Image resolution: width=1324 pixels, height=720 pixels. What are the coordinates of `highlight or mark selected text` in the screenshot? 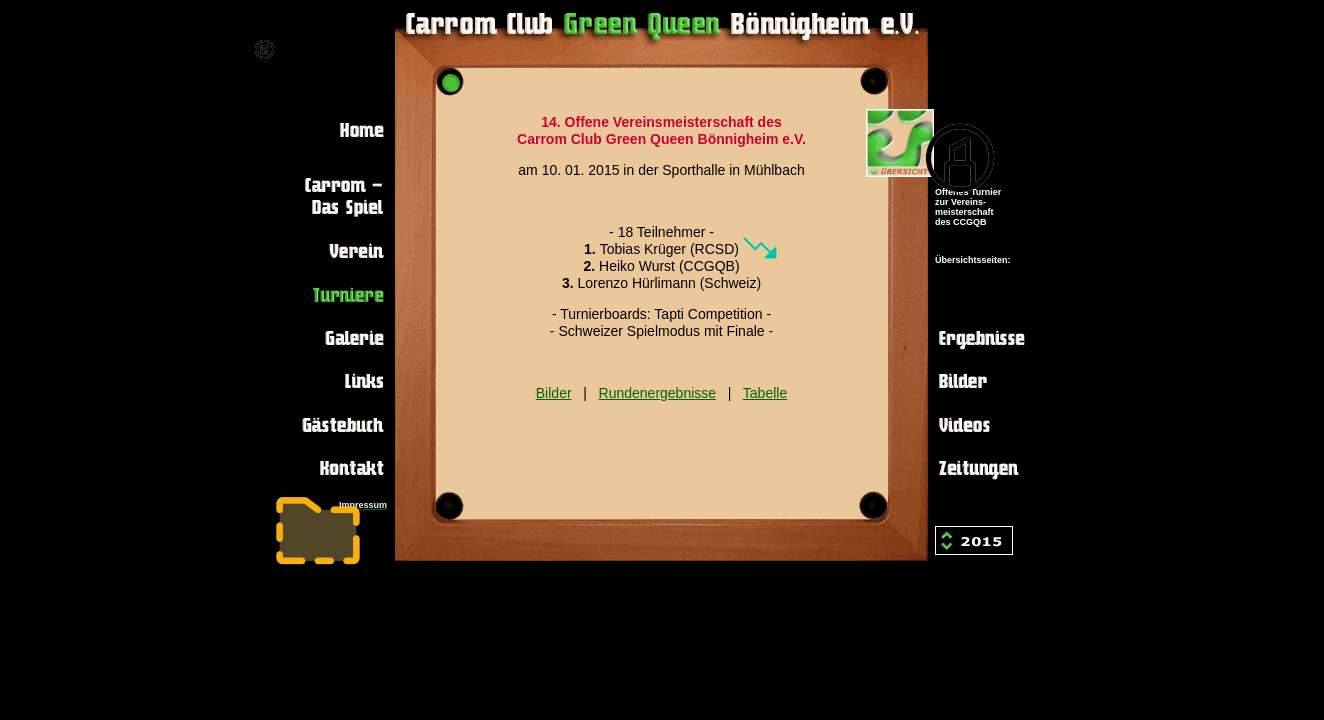 It's located at (960, 158).